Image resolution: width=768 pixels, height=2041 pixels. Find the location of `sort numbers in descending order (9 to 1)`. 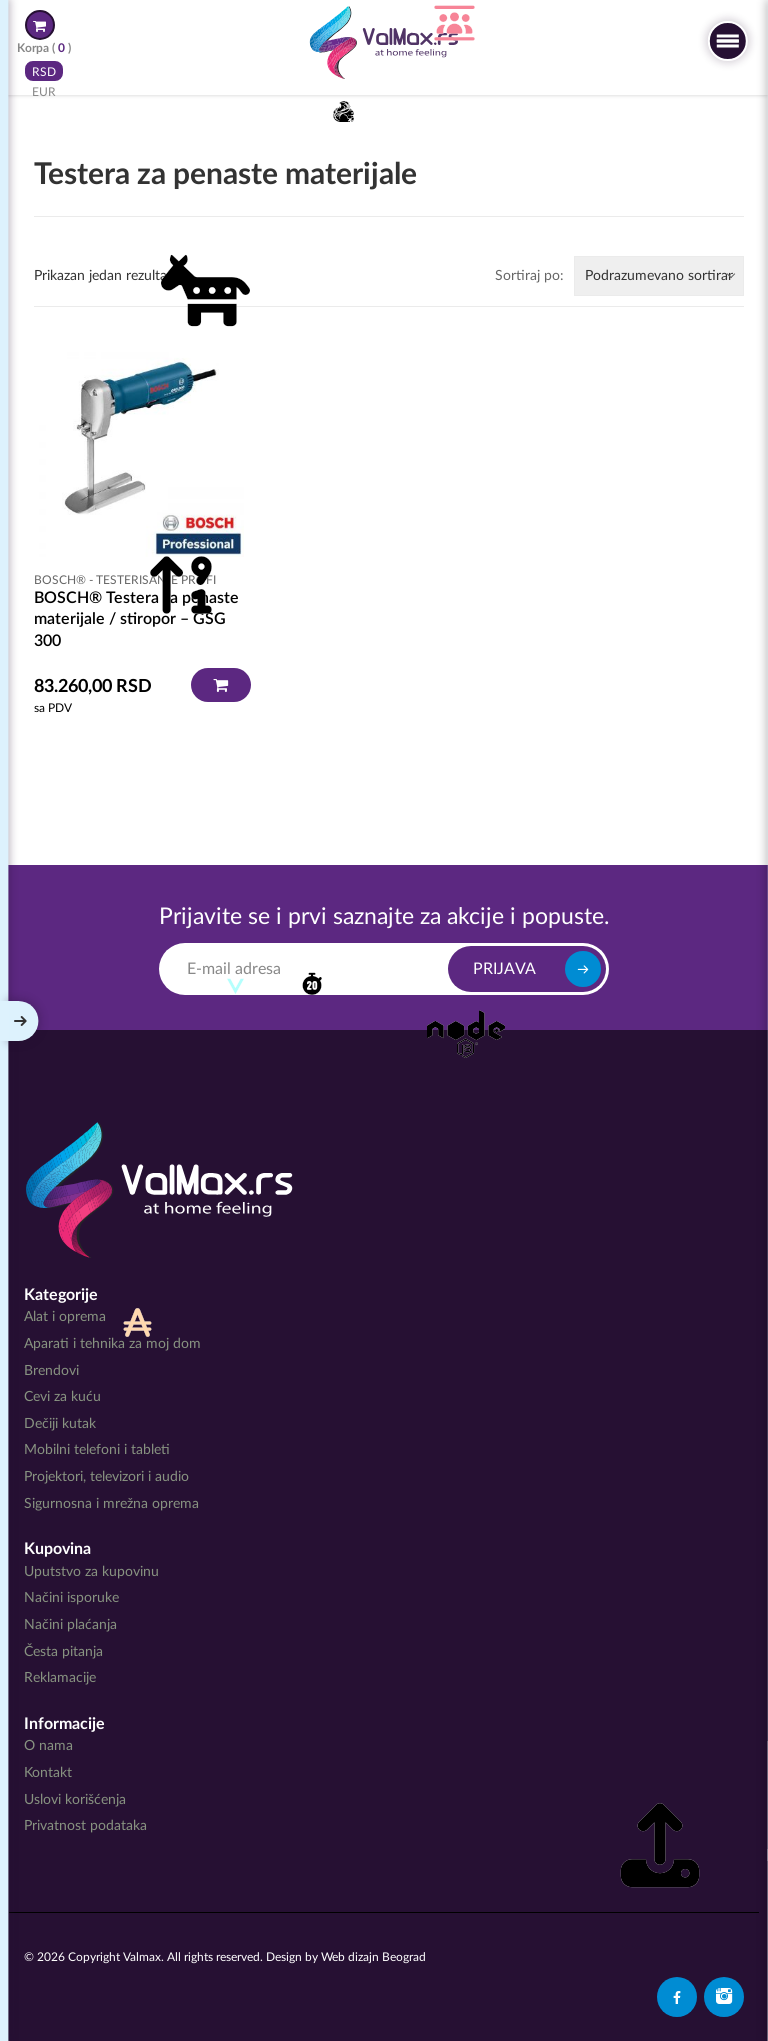

sort numbers in descending order (9 to 1) is located at coordinates (183, 585).